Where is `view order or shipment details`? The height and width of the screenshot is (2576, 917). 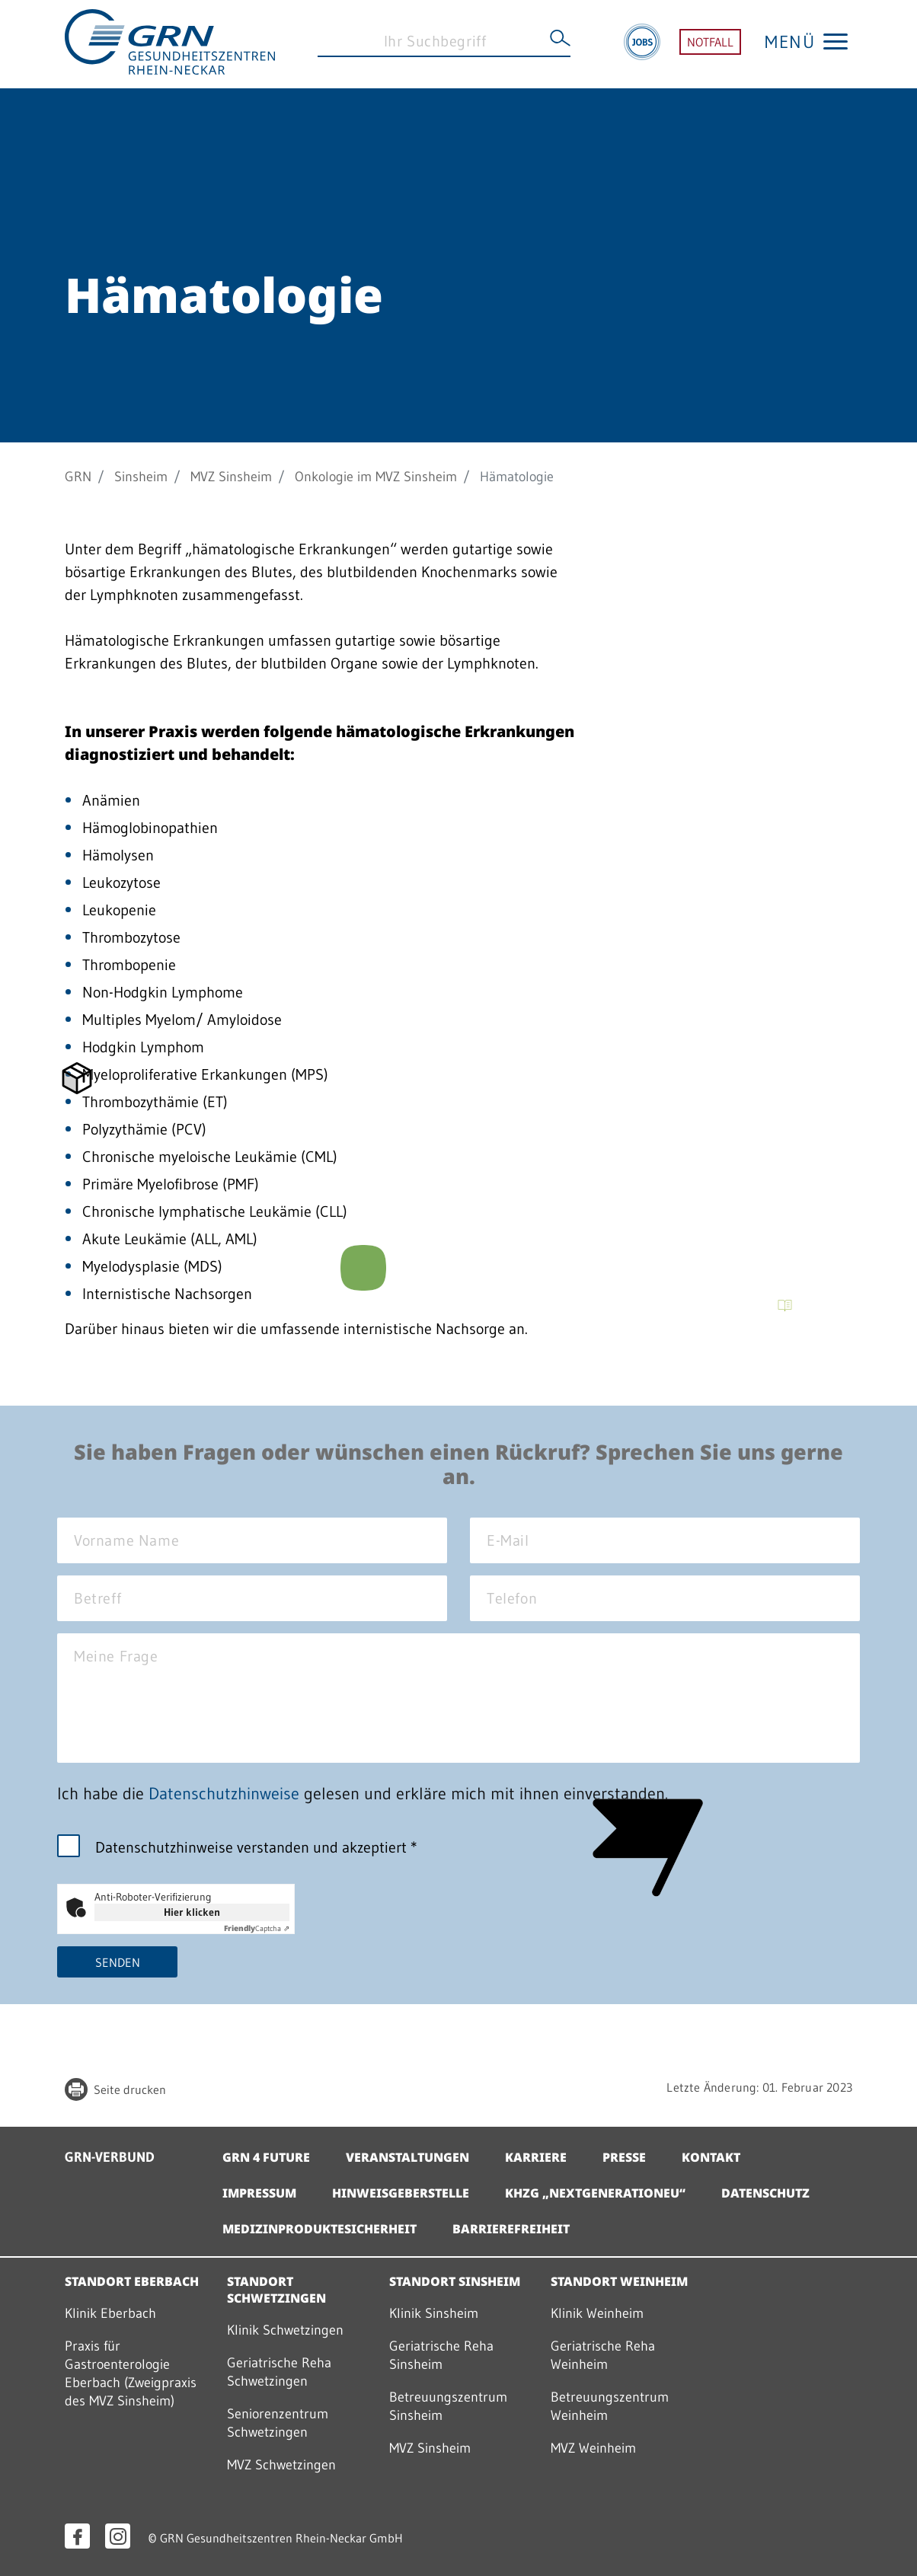
view order or shipment details is located at coordinates (77, 1078).